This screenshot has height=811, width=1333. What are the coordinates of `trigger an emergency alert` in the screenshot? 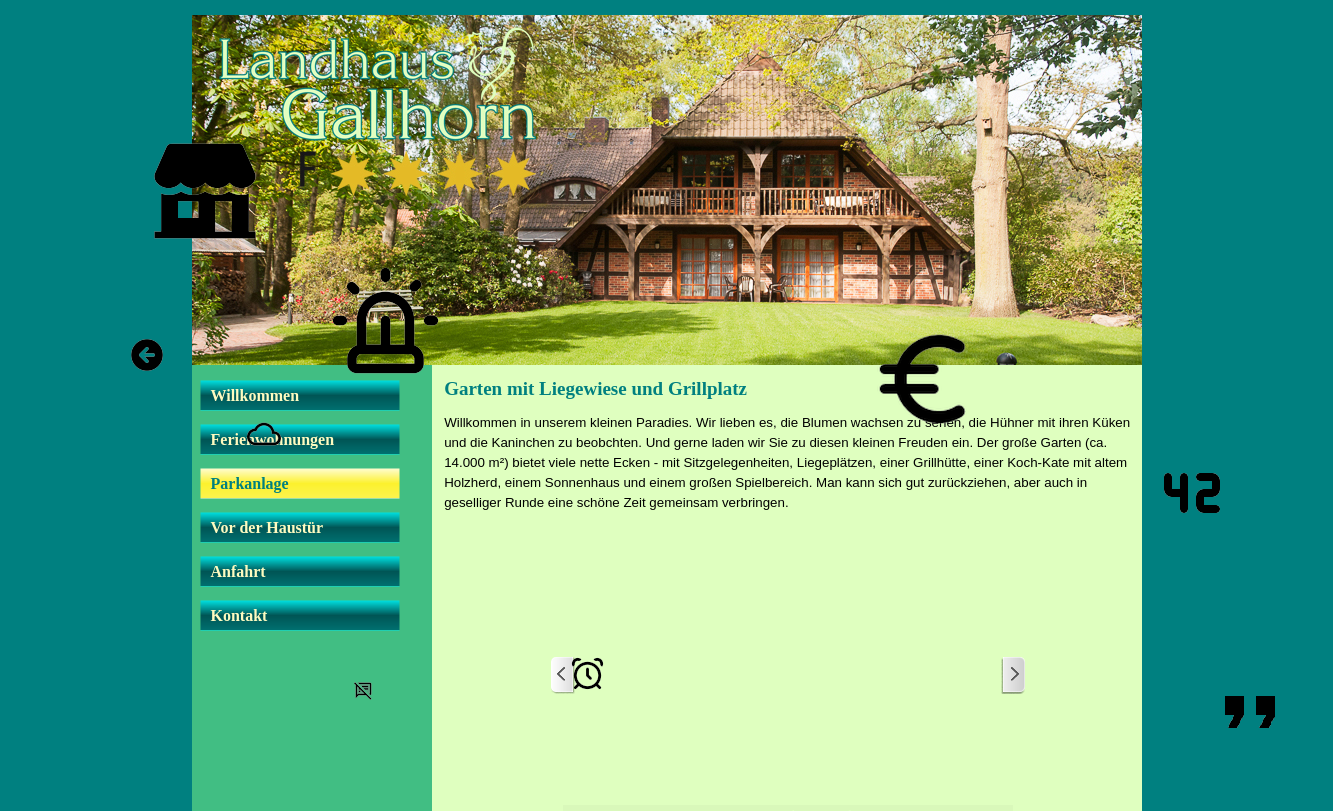 It's located at (385, 320).